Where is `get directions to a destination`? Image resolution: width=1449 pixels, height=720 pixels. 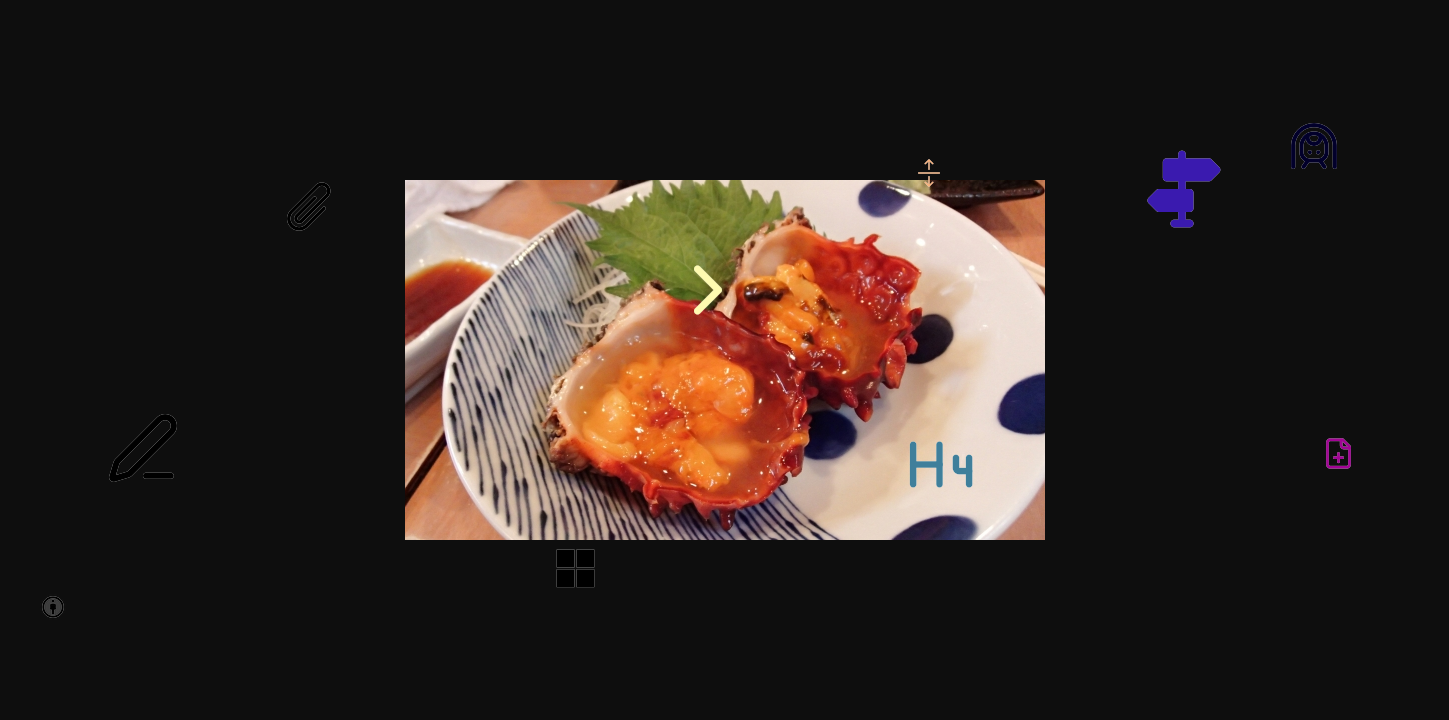
get directions to a destination is located at coordinates (1182, 189).